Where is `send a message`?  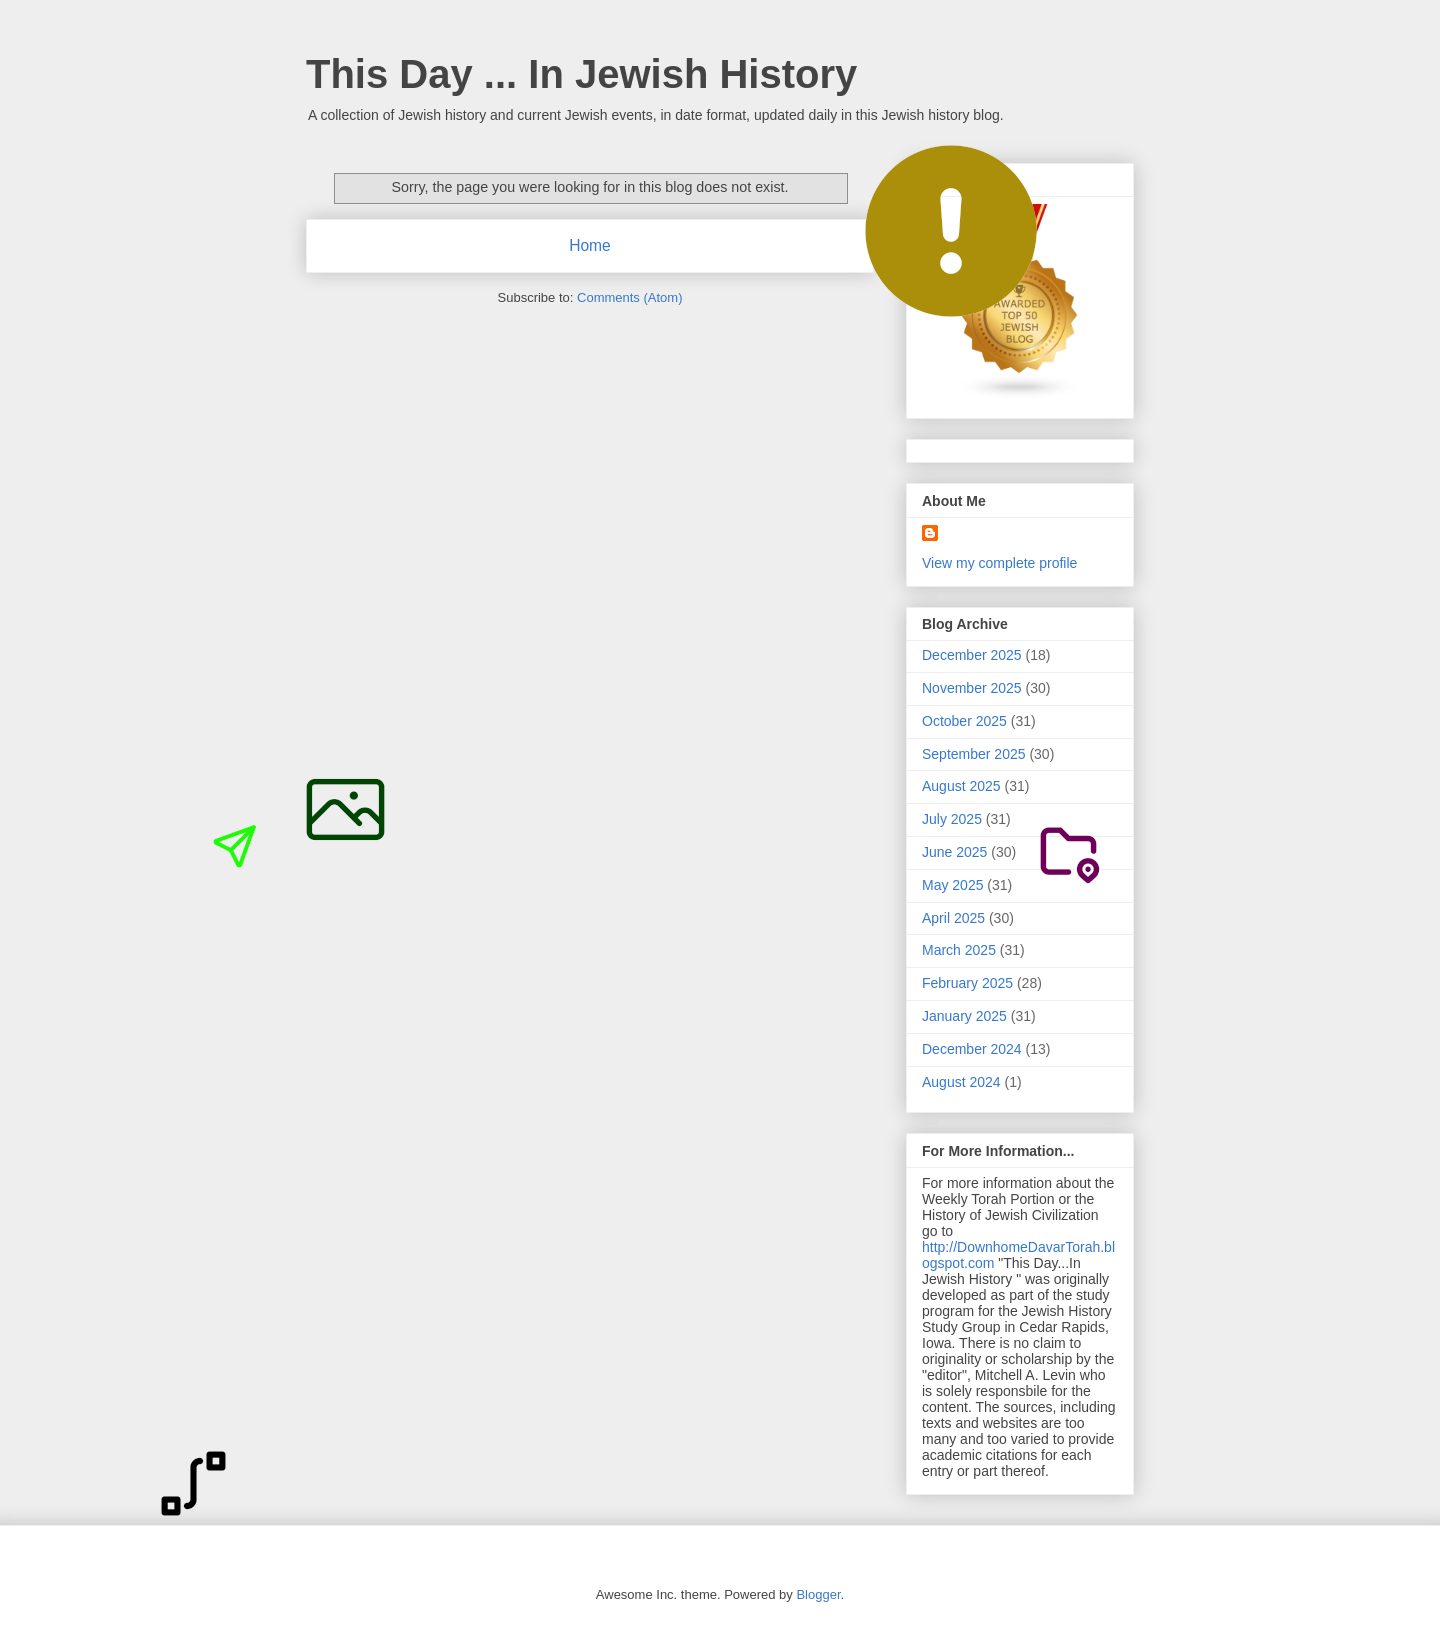
send a message is located at coordinates (235, 846).